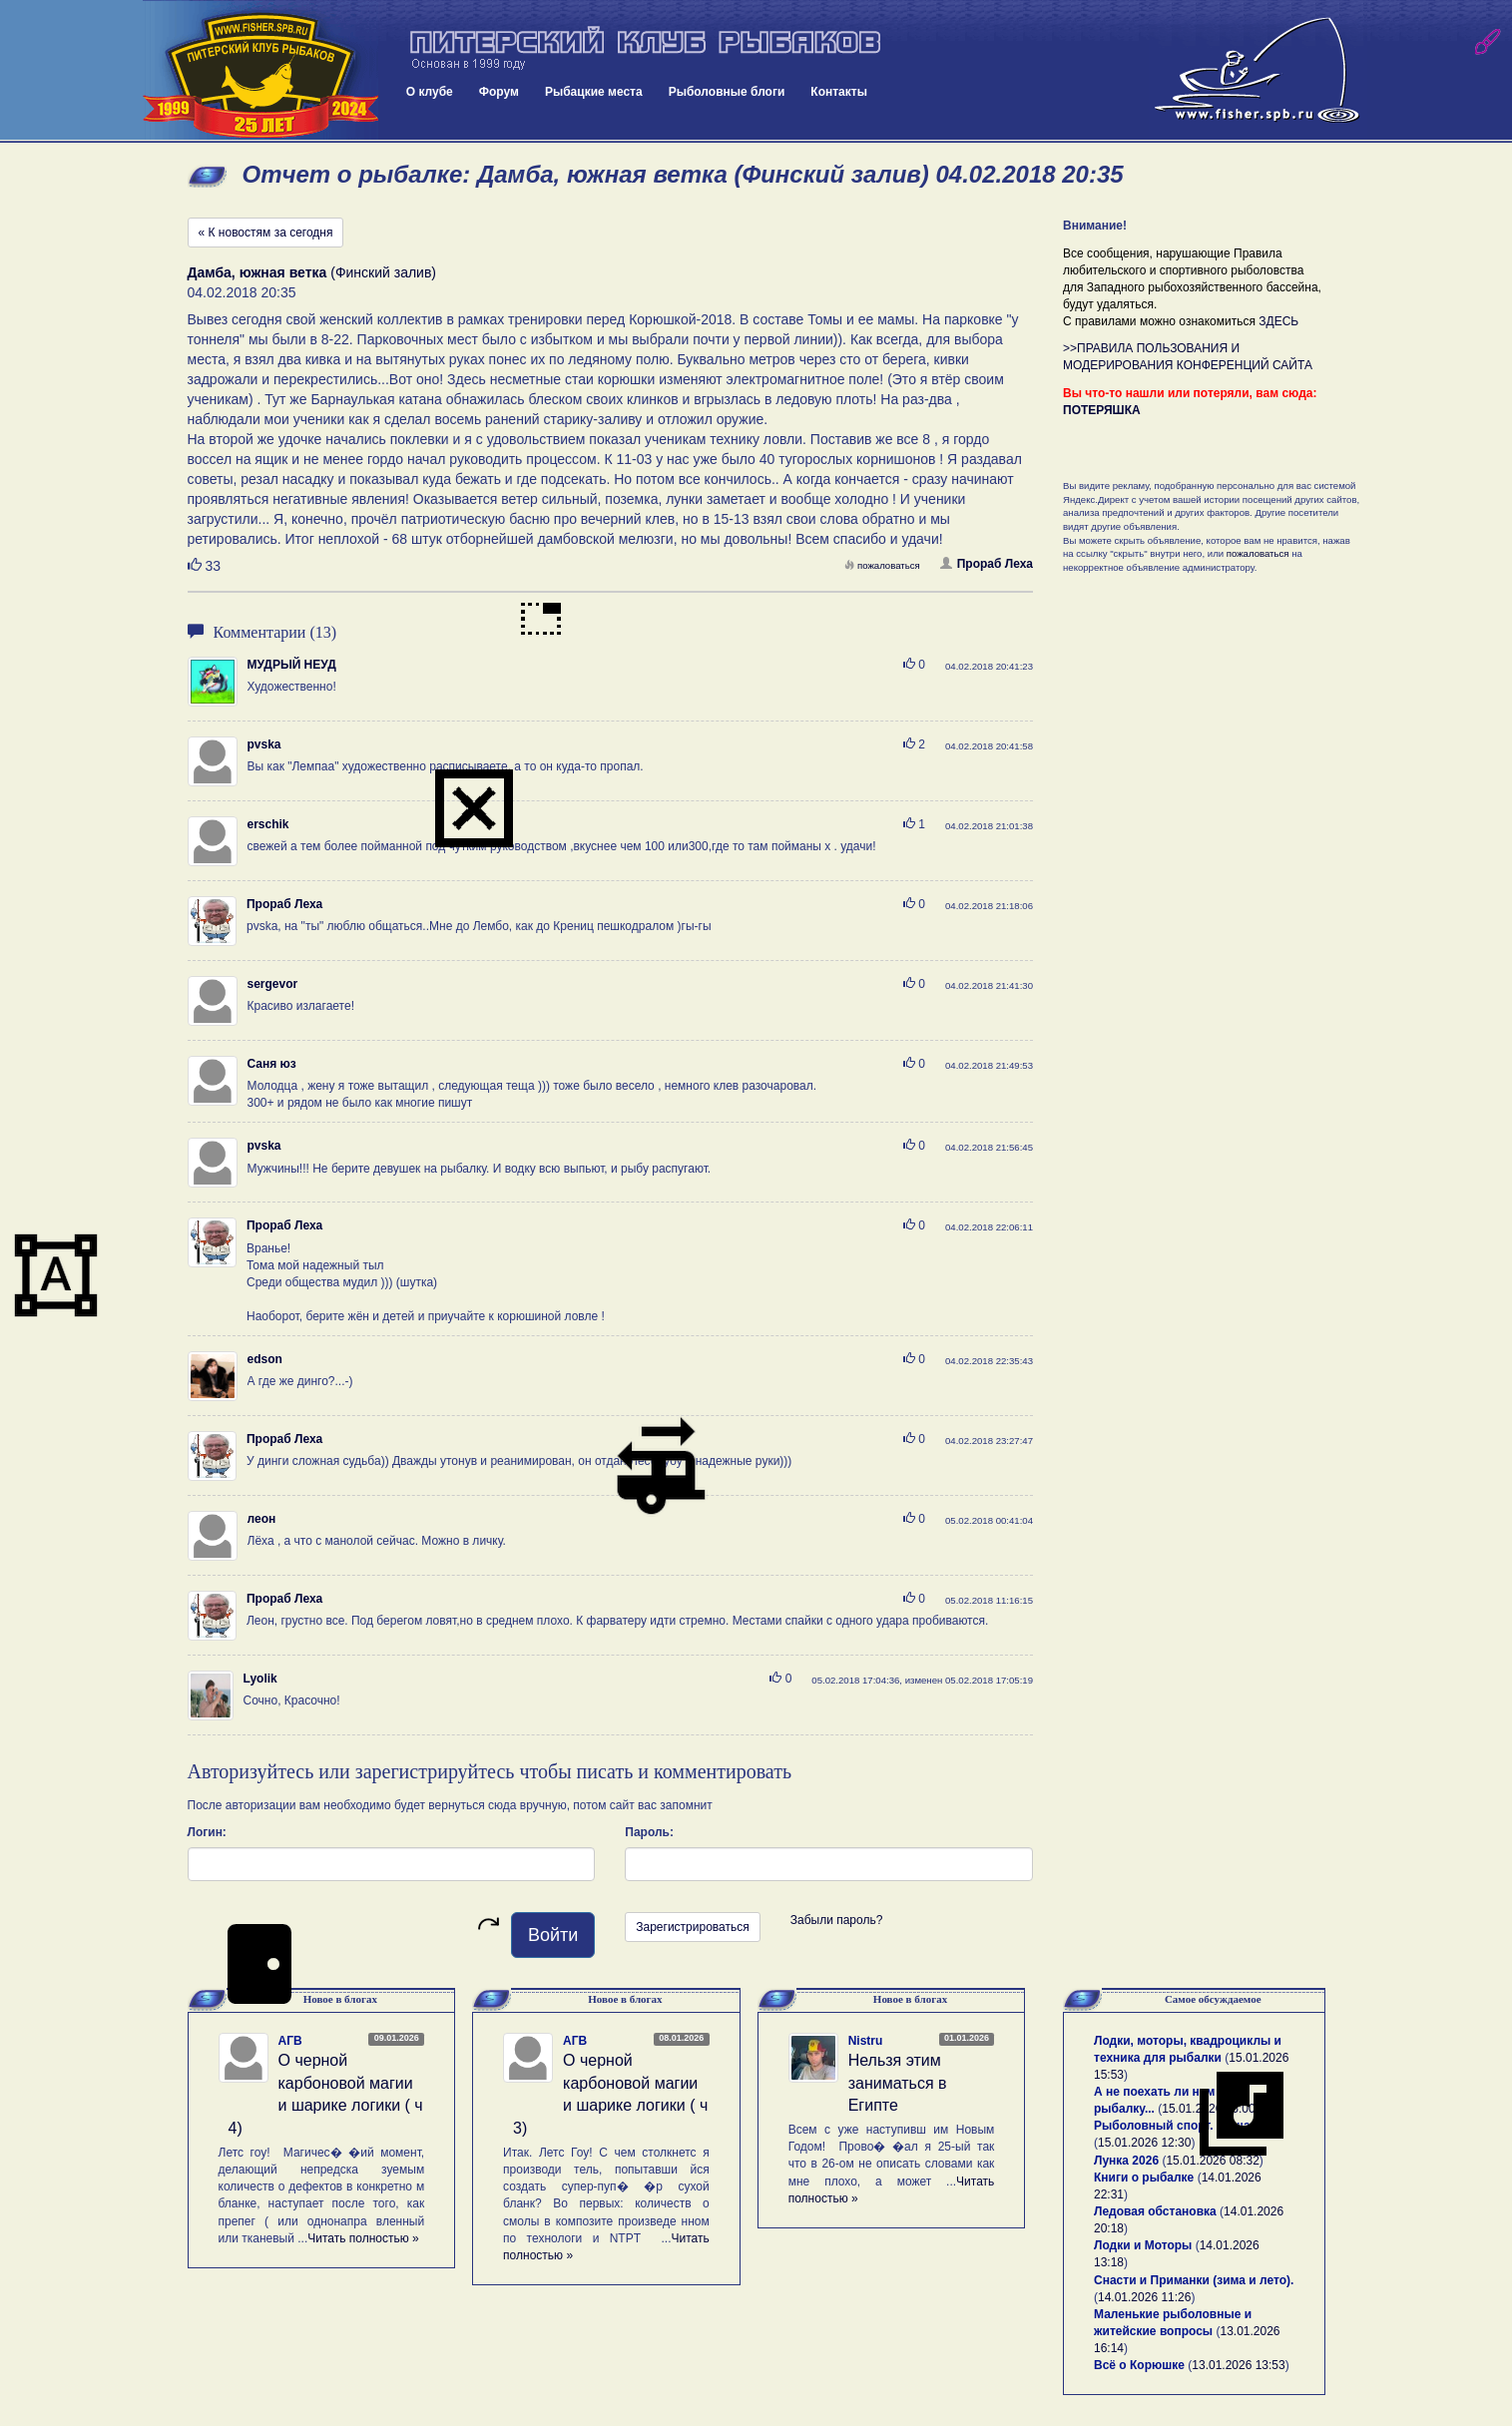 This screenshot has height=2426, width=1512. I want to click on indicates RV hookup availability at a location, so click(656, 1465).